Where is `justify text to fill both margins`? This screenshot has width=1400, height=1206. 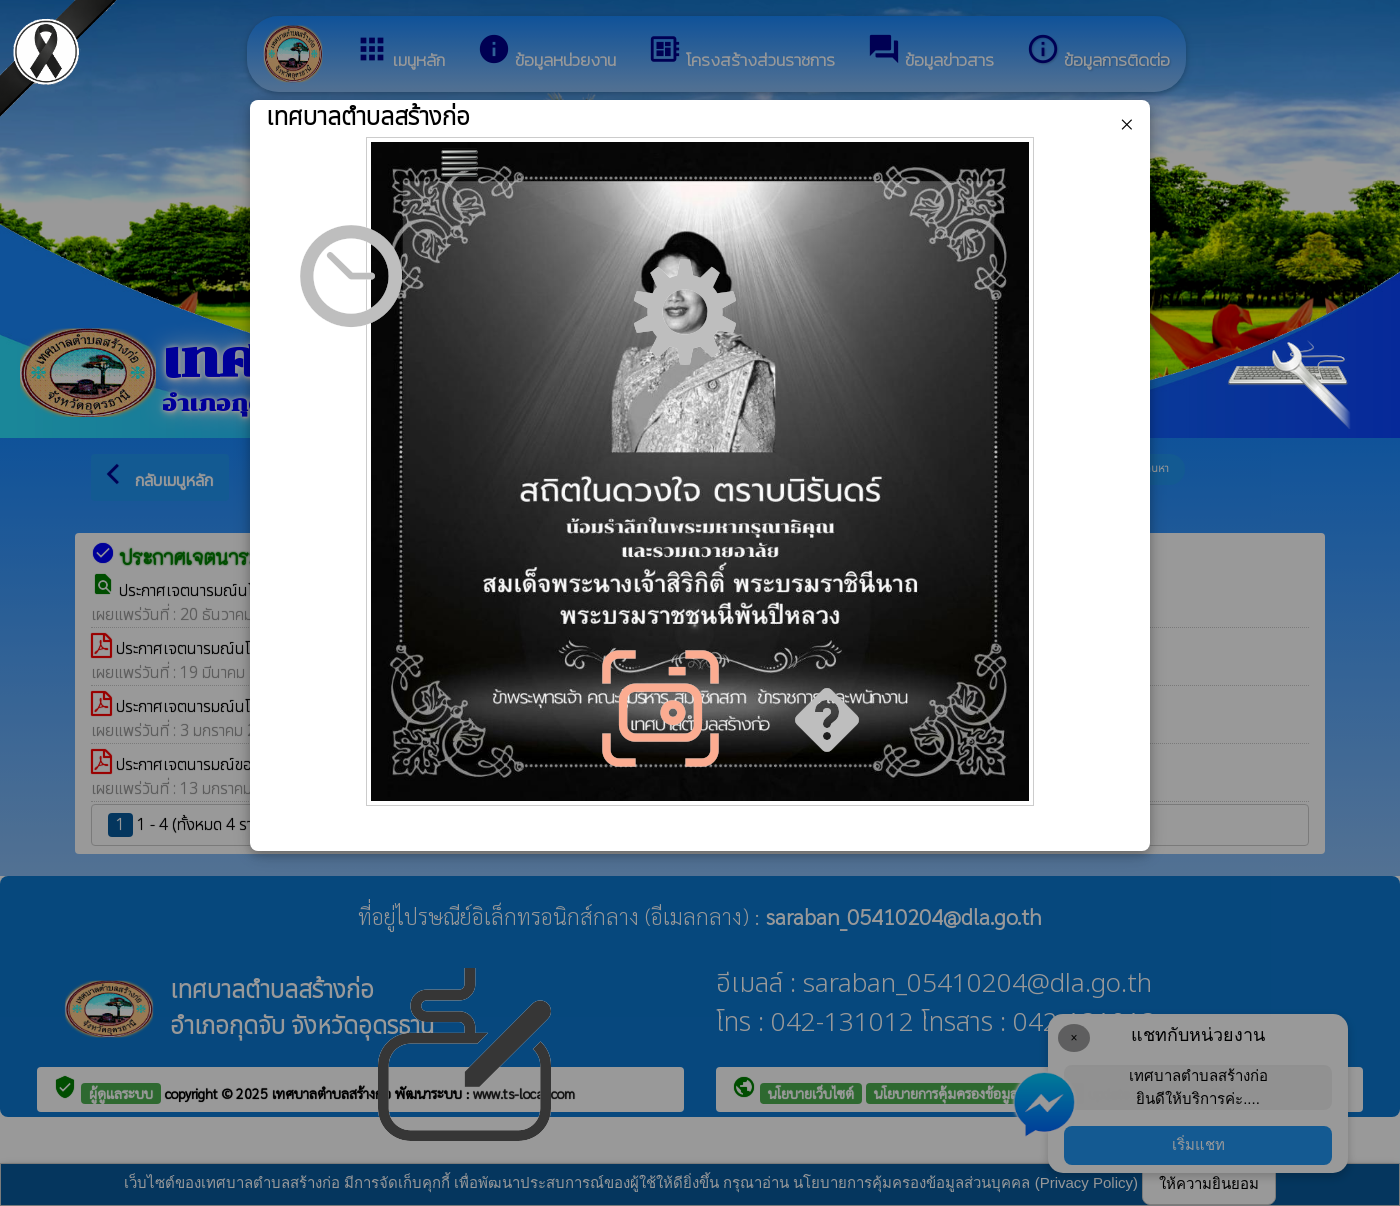 justify text to fill both margins is located at coordinates (459, 163).